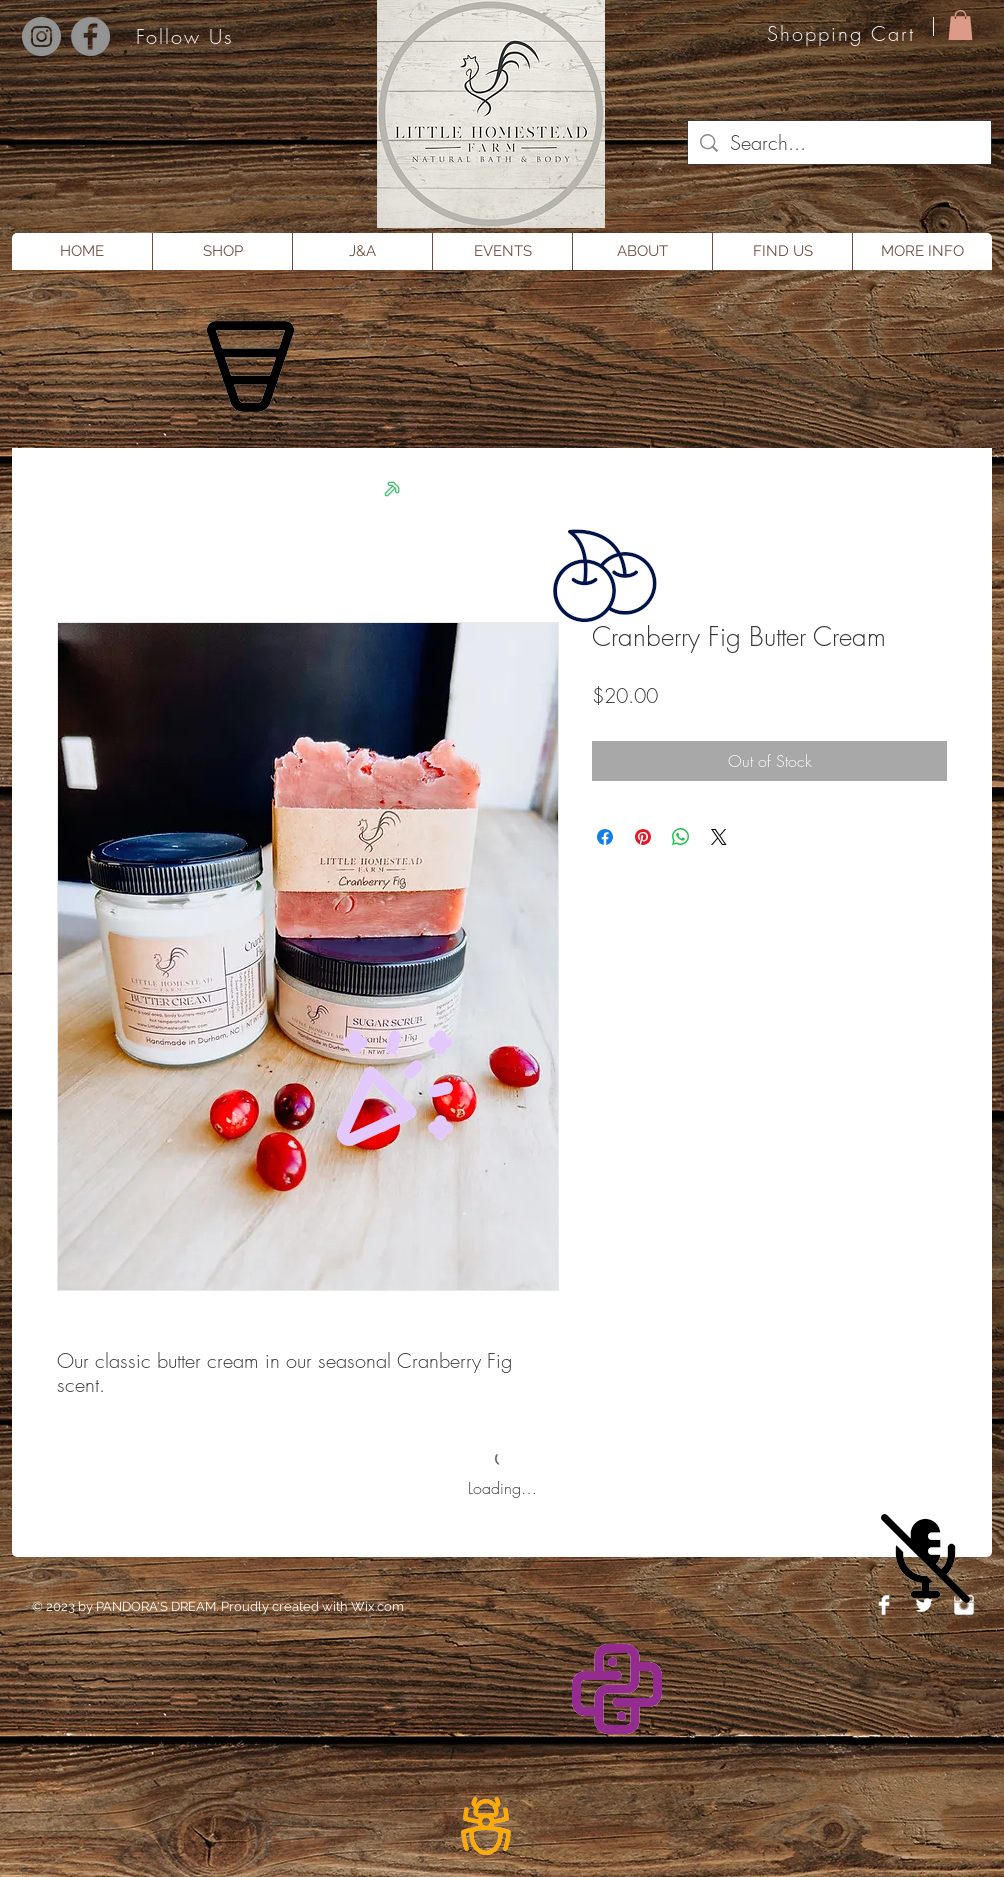  Describe the element at coordinates (486, 1826) in the screenshot. I see `report a bug or issue` at that location.